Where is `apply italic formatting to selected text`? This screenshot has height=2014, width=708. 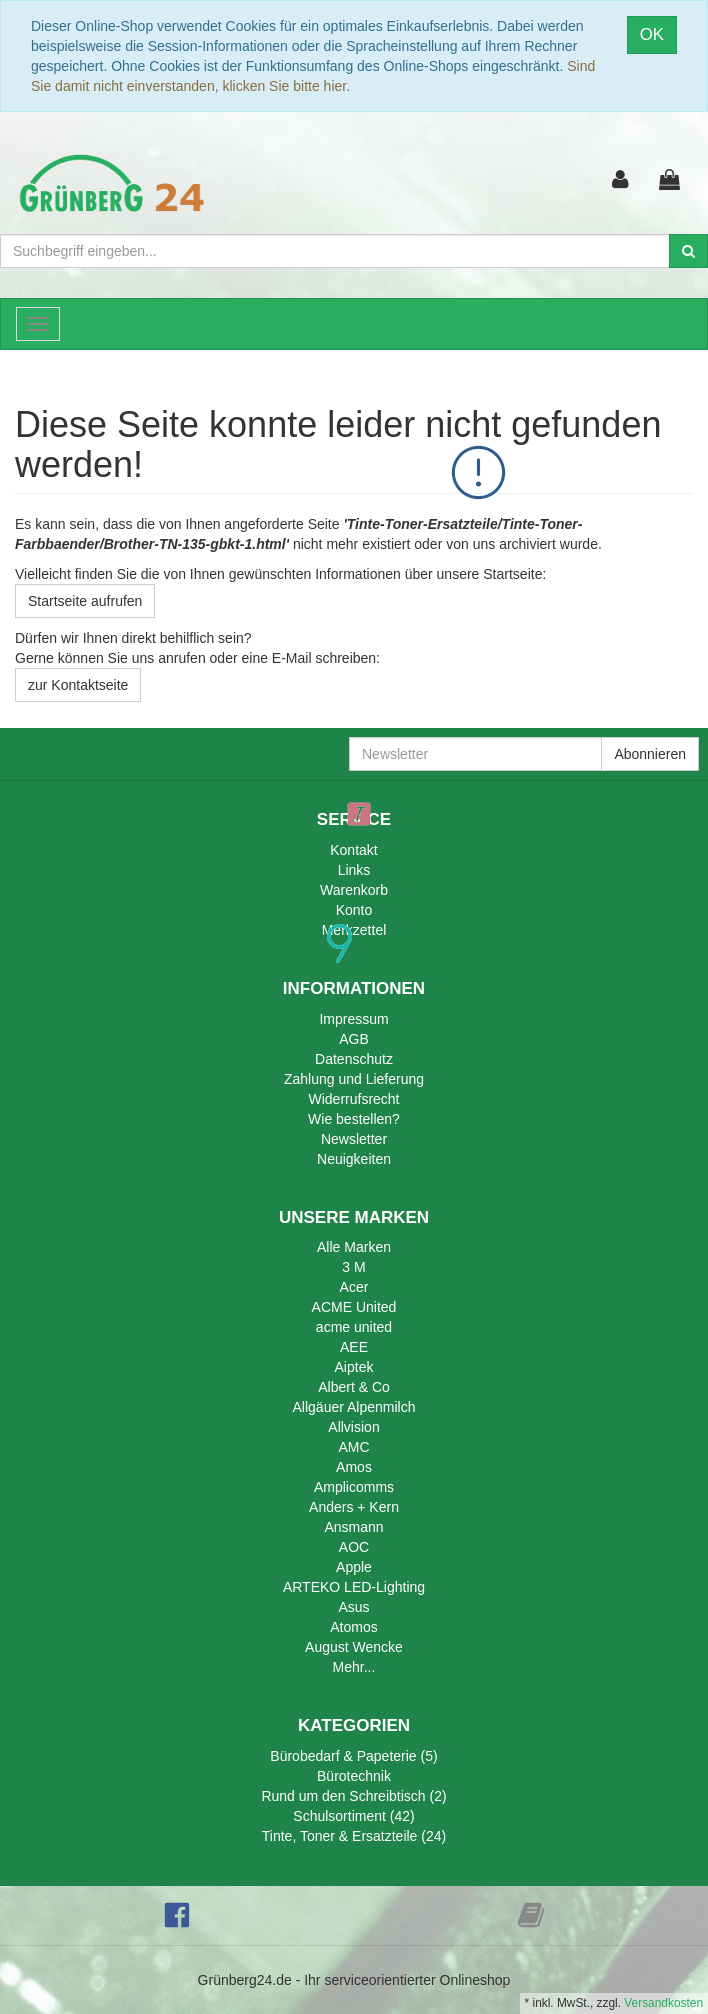 apply italic formatting to selected text is located at coordinates (359, 814).